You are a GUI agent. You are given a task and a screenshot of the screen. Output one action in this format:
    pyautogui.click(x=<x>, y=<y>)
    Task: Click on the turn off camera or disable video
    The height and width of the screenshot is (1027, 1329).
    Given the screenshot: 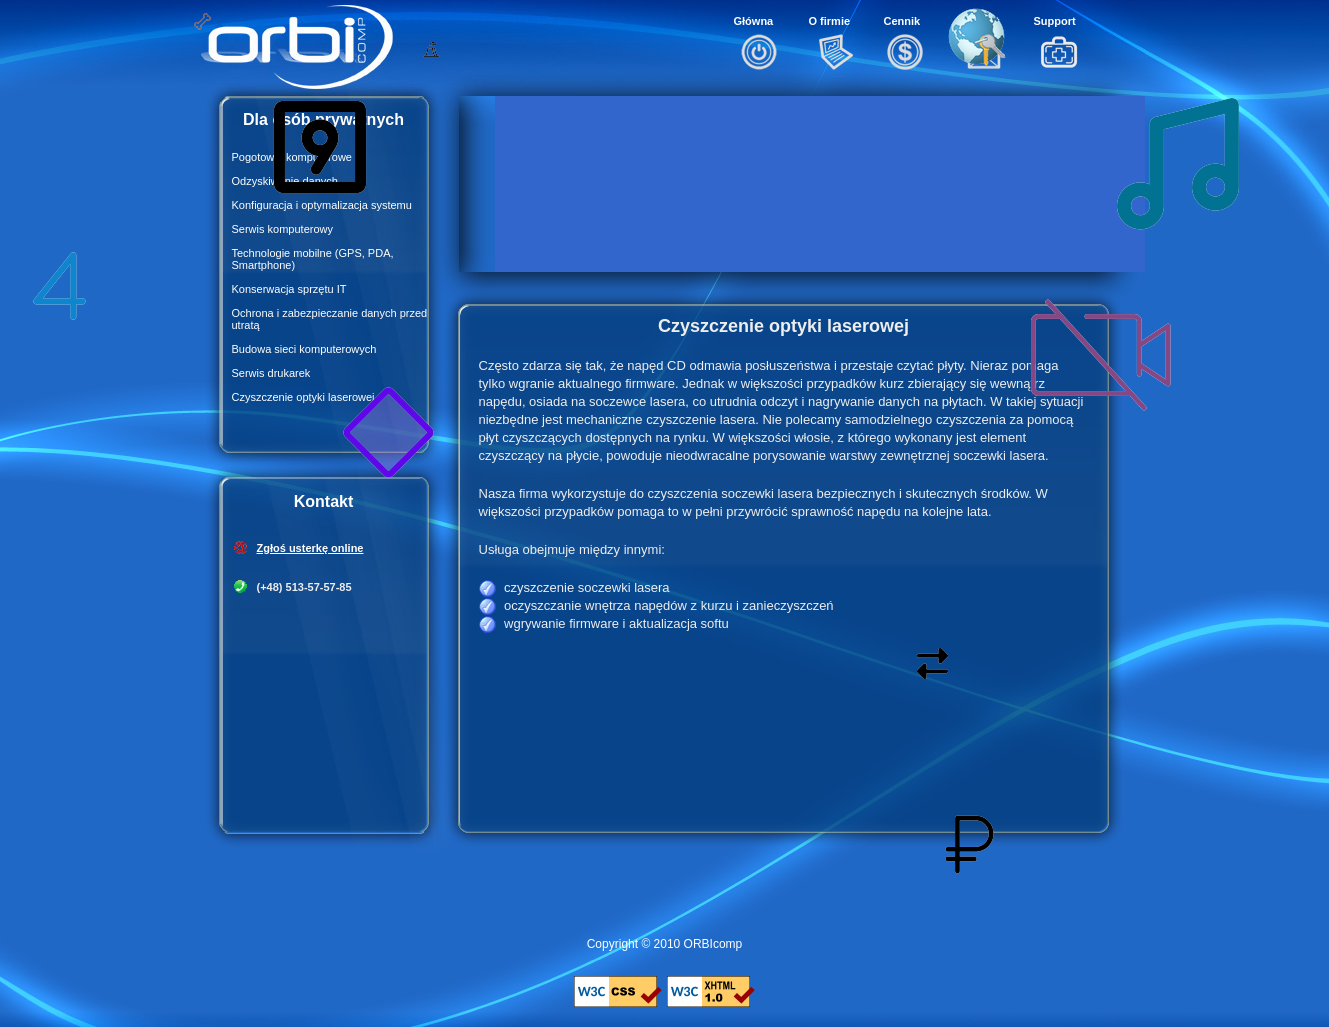 What is the action you would take?
    pyautogui.click(x=1096, y=355)
    